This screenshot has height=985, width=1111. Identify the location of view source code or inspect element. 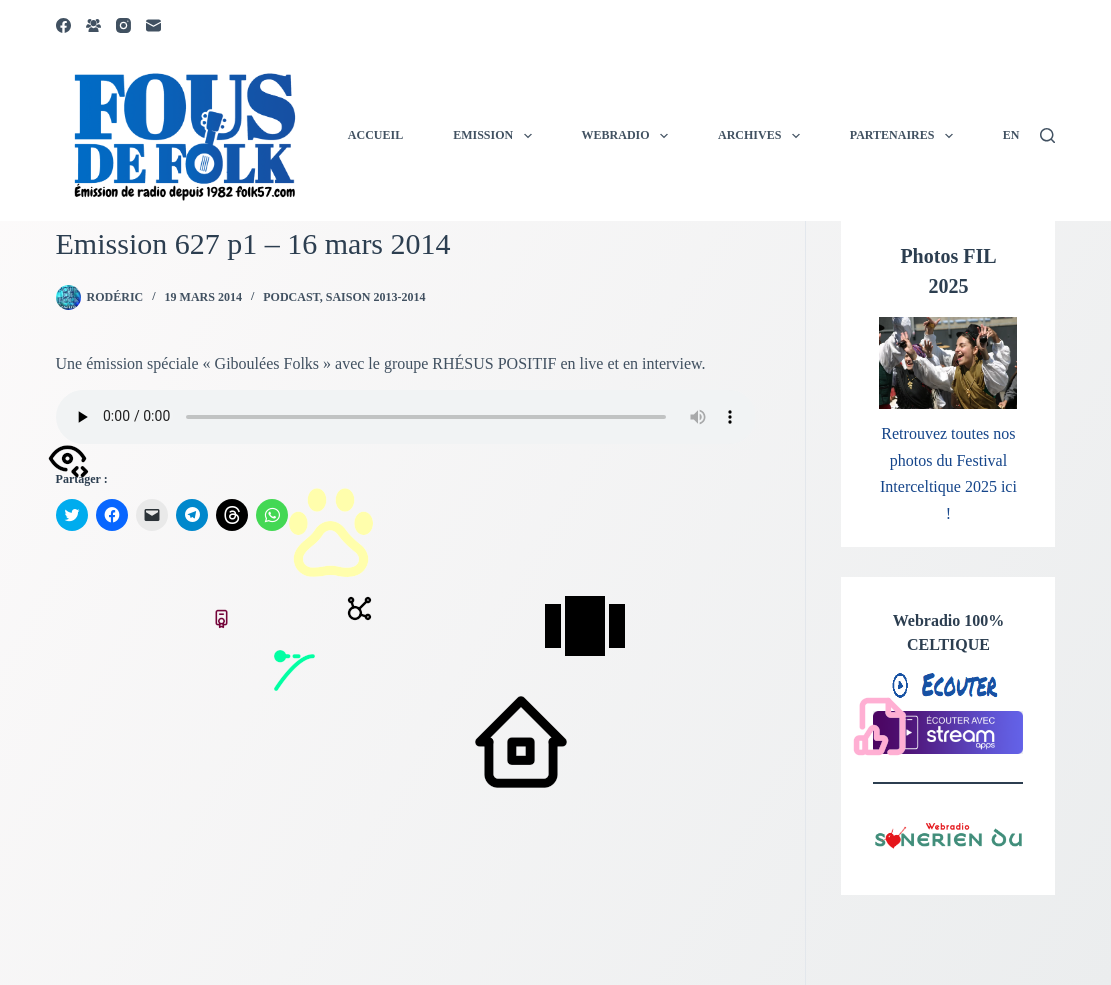
(67, 458).